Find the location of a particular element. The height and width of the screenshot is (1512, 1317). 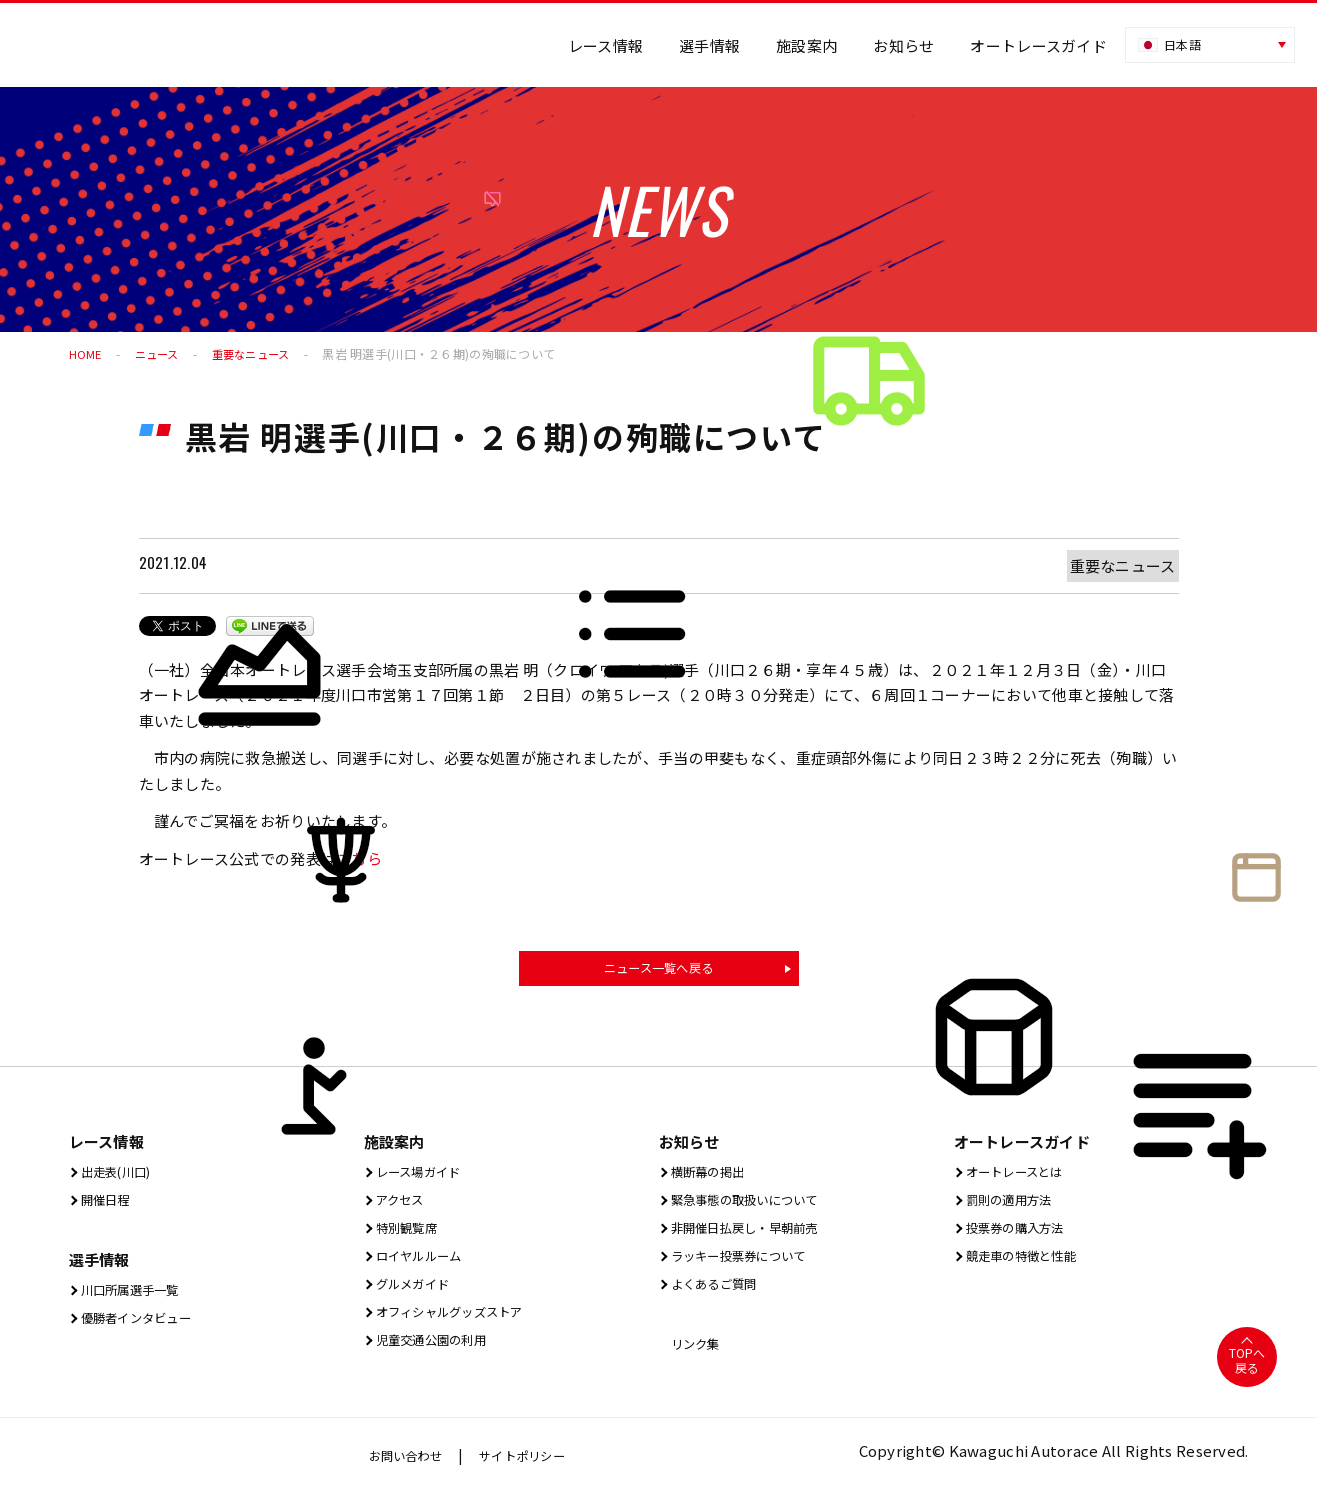

mute or disable chat notifications is located at coordinates (492, 198).